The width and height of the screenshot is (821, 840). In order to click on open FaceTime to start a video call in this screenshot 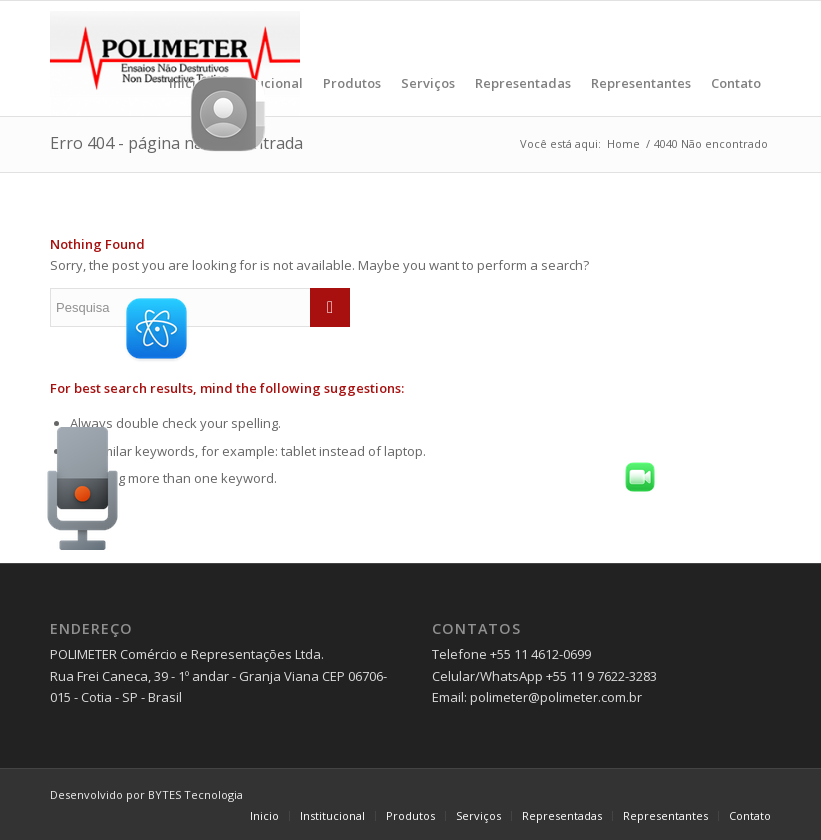, I will do `click(640, 477)`.